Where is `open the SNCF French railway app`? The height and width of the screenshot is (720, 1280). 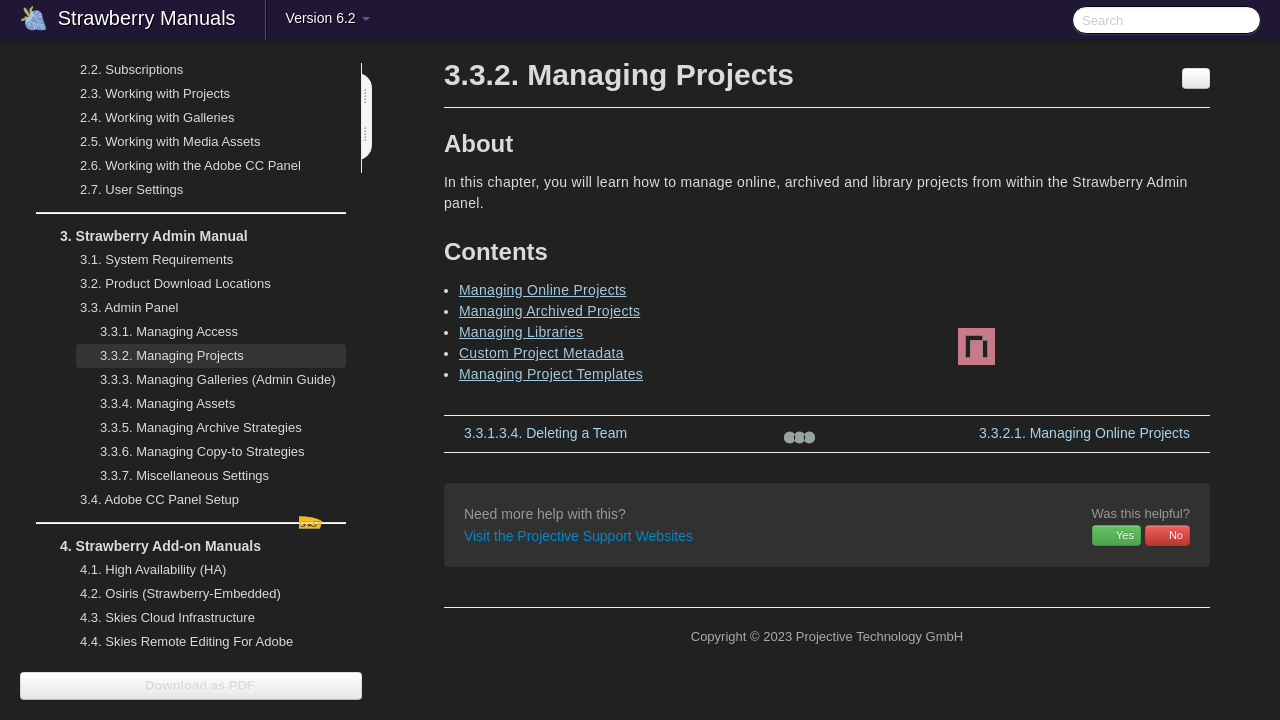
open the SNCF French railway app is located at coordinates (310, 522).